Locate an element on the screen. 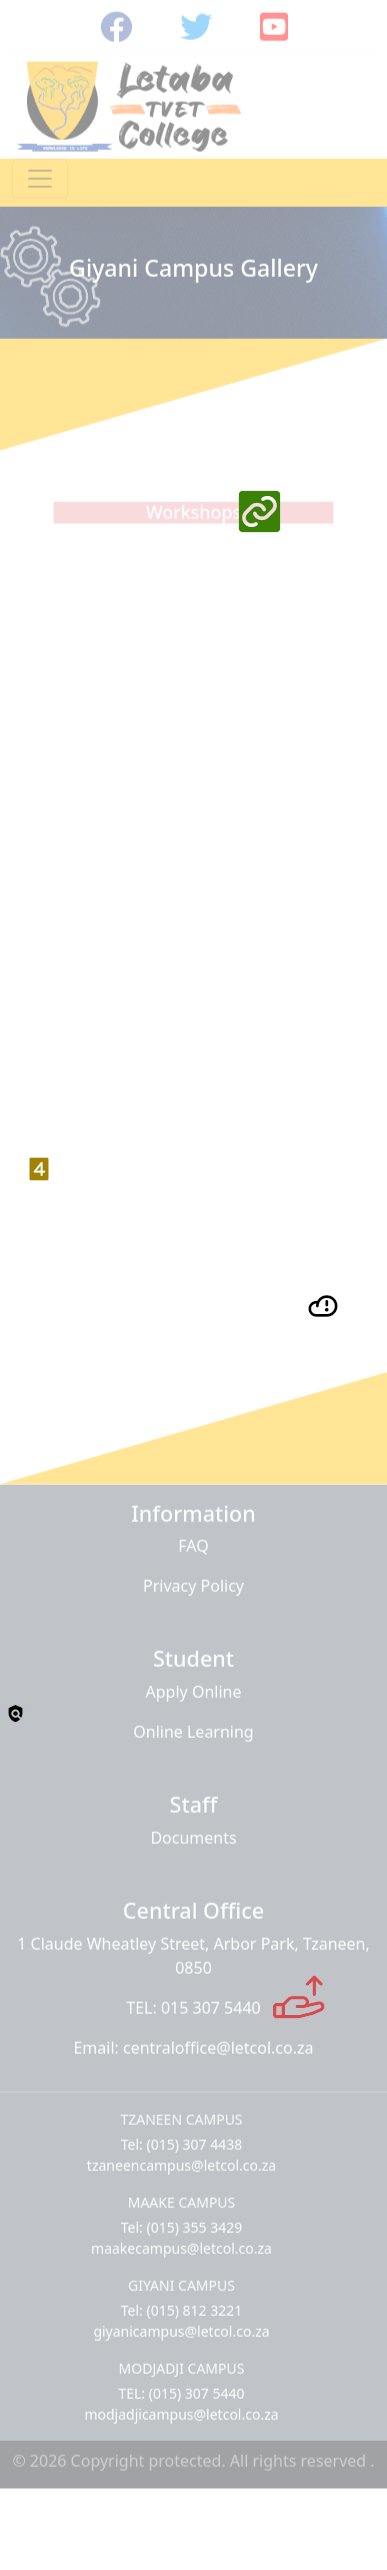 This screenshot has height=2570, width=387. indicates step four in a multi-step process is located at coordinates (39, 1169).